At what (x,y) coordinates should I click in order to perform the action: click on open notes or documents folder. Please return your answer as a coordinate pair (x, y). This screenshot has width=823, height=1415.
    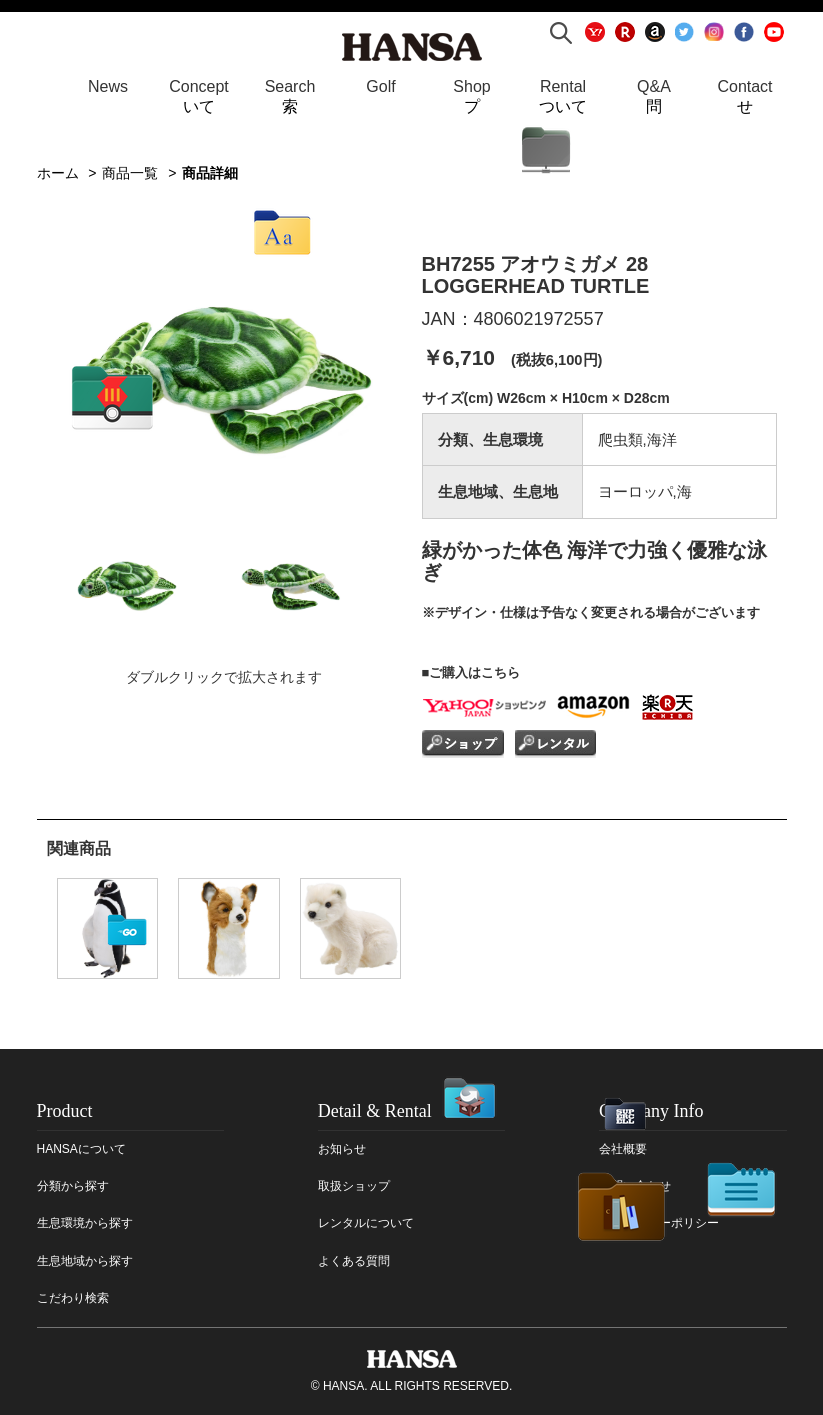
    Looking at the image, I should click on (741, 1191).